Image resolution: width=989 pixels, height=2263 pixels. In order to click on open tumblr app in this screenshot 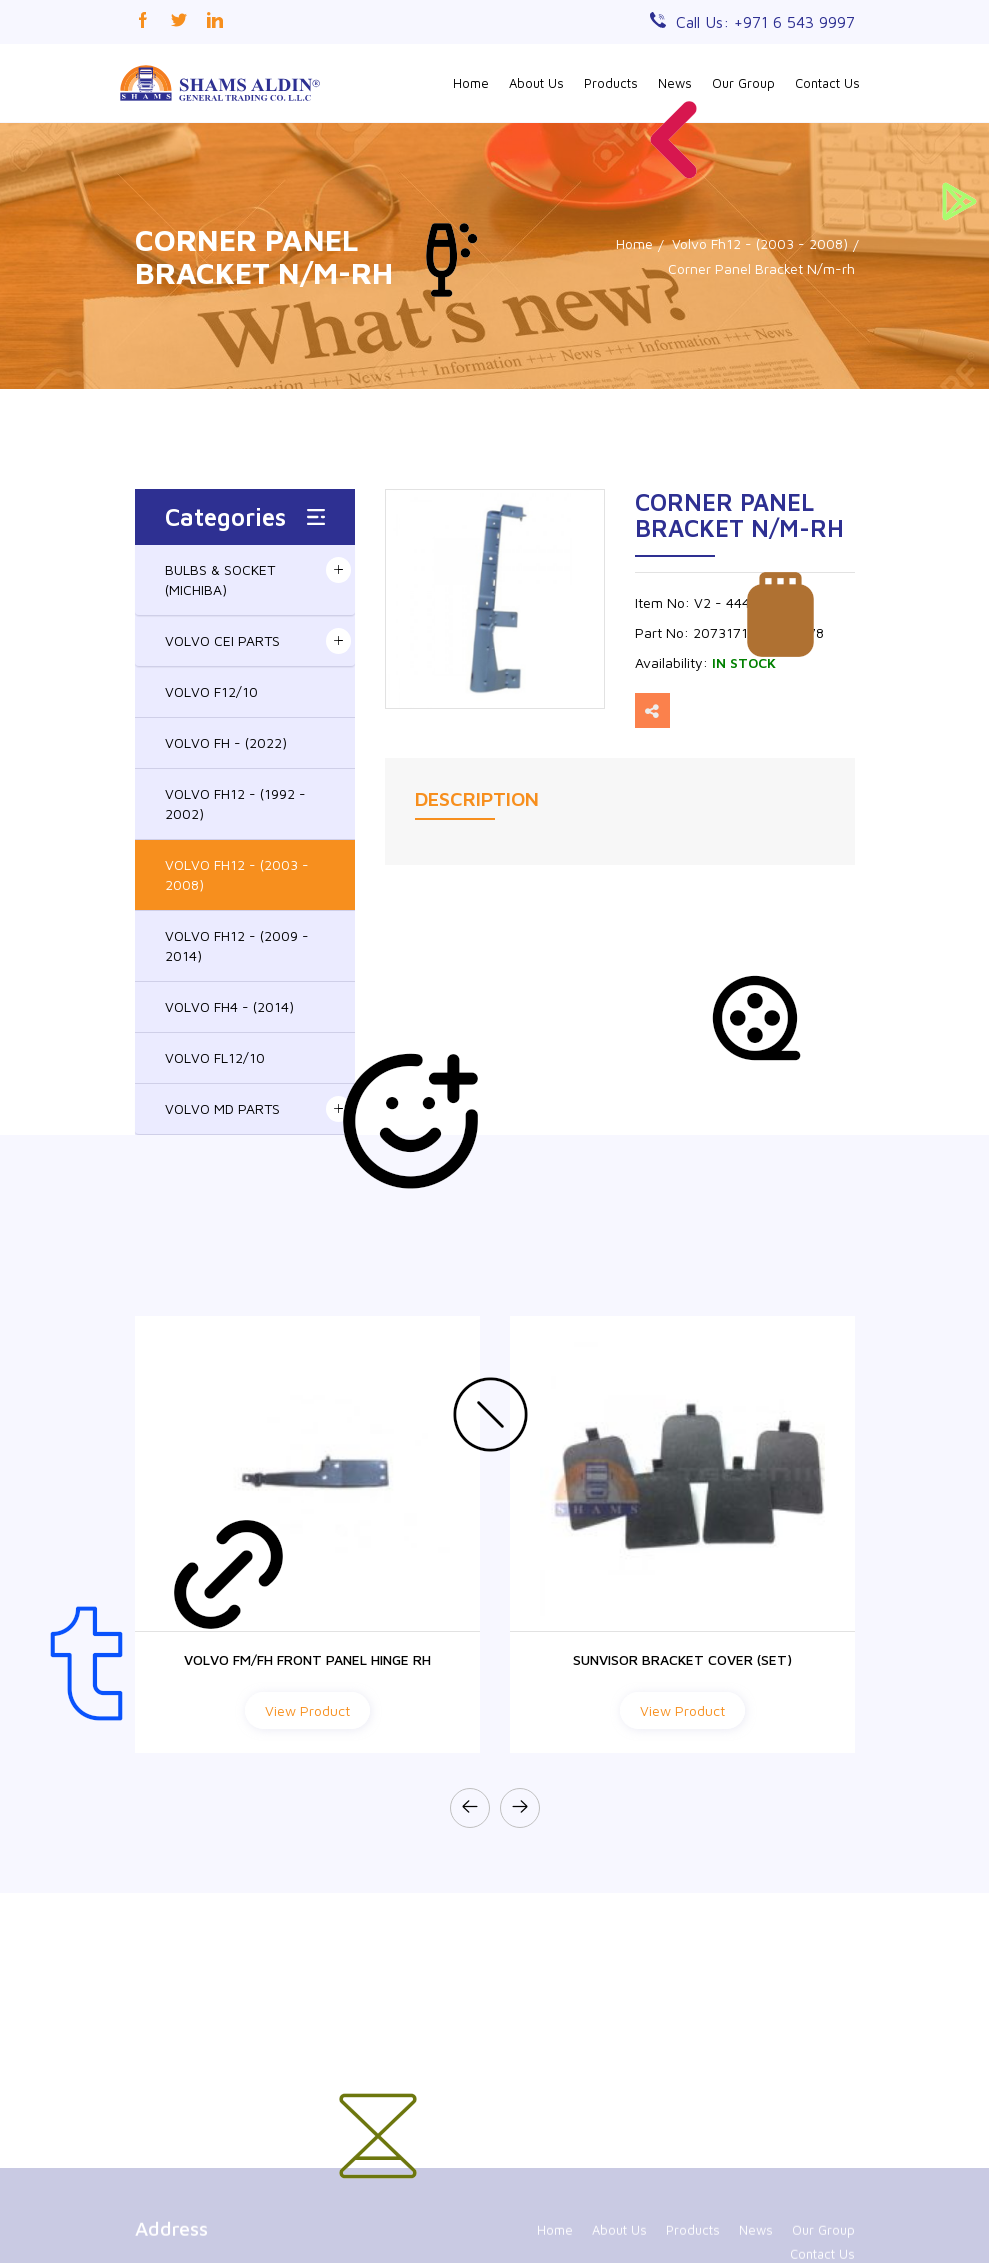, I will do `click(86, 1663)`.